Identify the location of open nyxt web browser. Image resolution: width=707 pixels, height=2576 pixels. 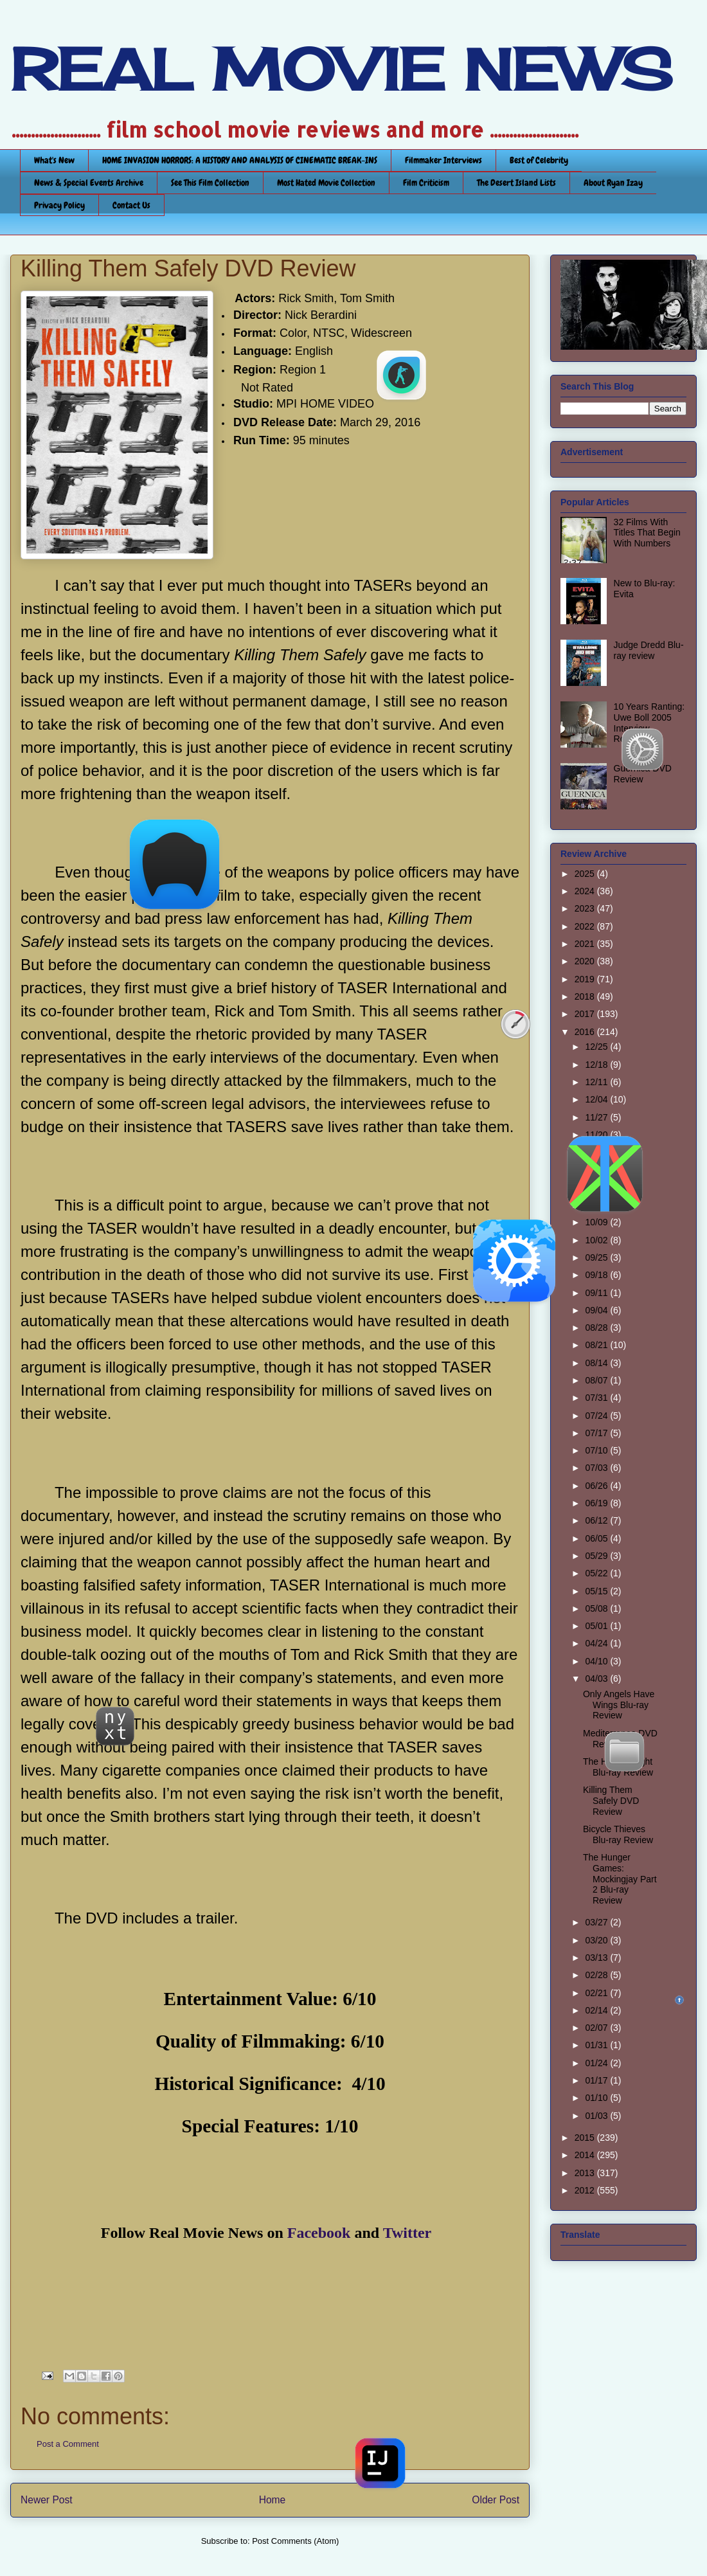
(115, 1726).